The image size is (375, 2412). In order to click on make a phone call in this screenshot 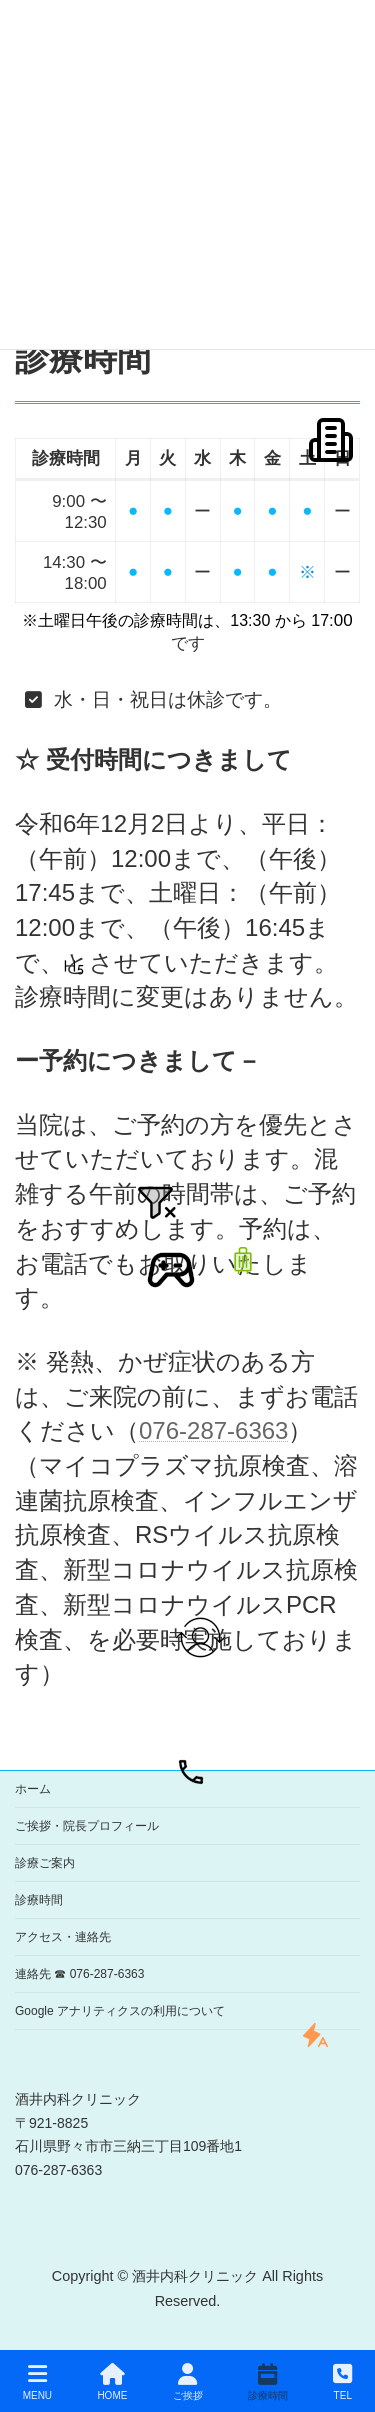, I will do `click(191, 1772)`.